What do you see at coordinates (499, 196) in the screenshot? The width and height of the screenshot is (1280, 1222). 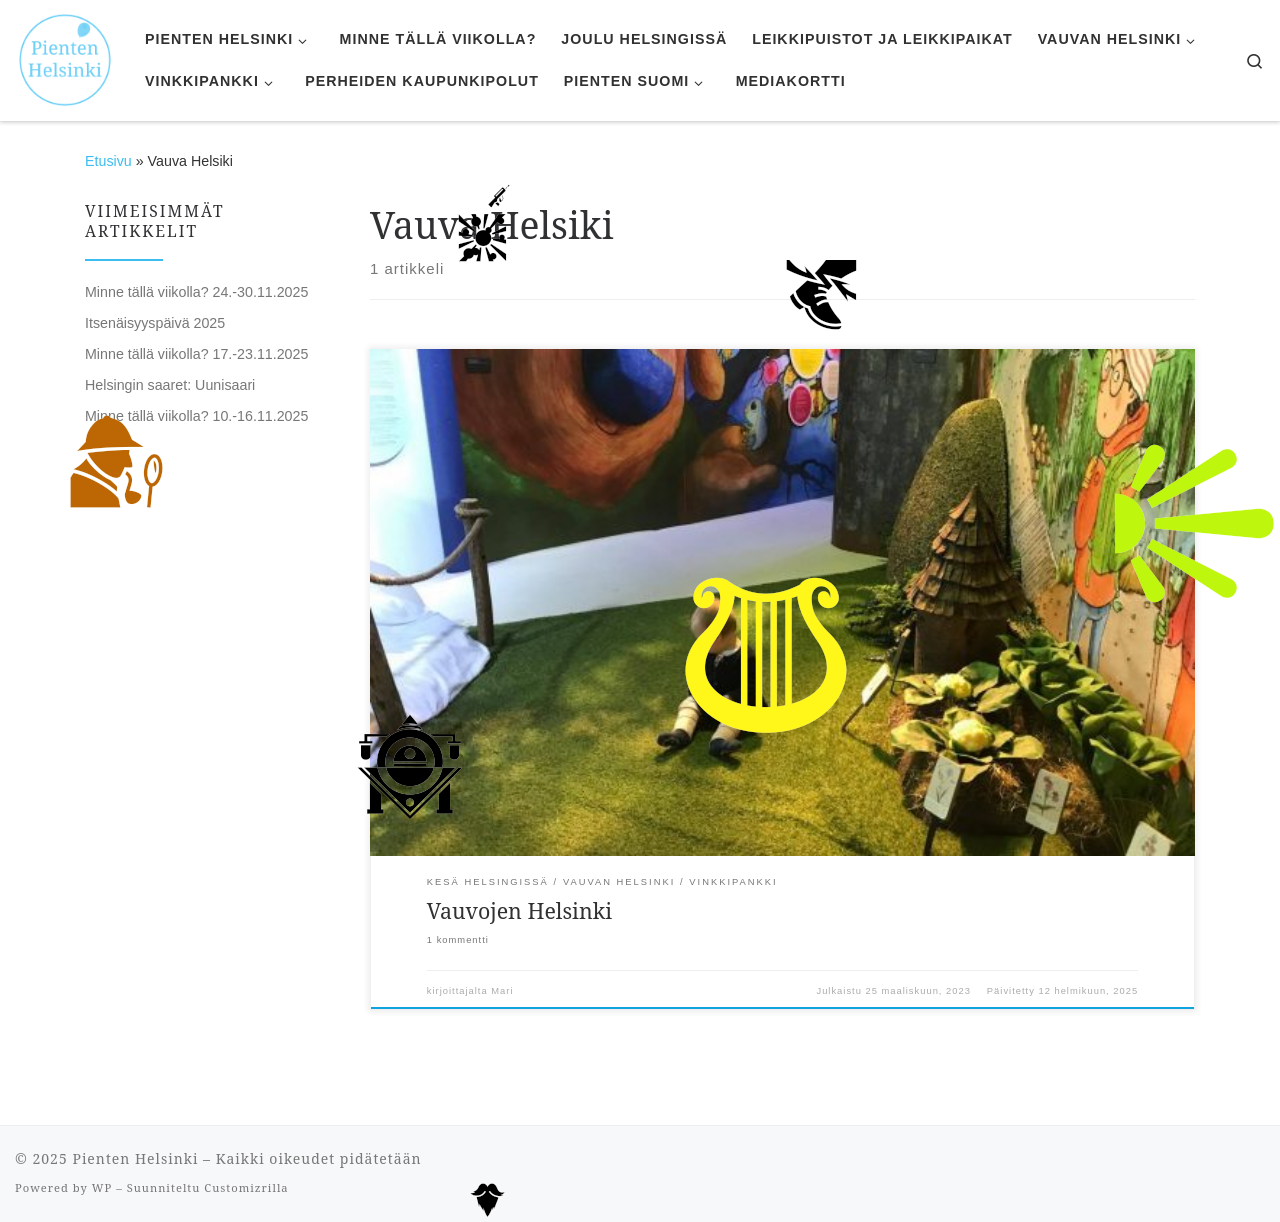 I see `select the FAMAS assault rifle weapon` at bounding box center [499, 196].